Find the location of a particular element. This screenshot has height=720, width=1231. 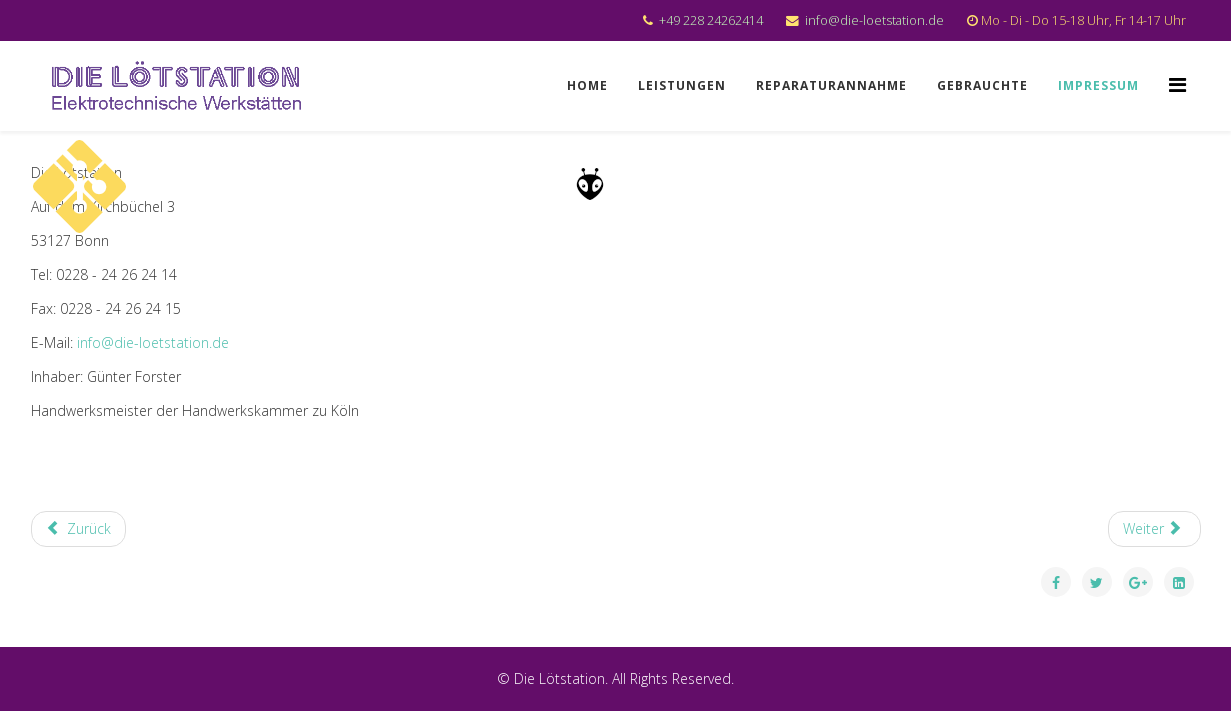

open git for windows application is located at coordinates (79, 186).